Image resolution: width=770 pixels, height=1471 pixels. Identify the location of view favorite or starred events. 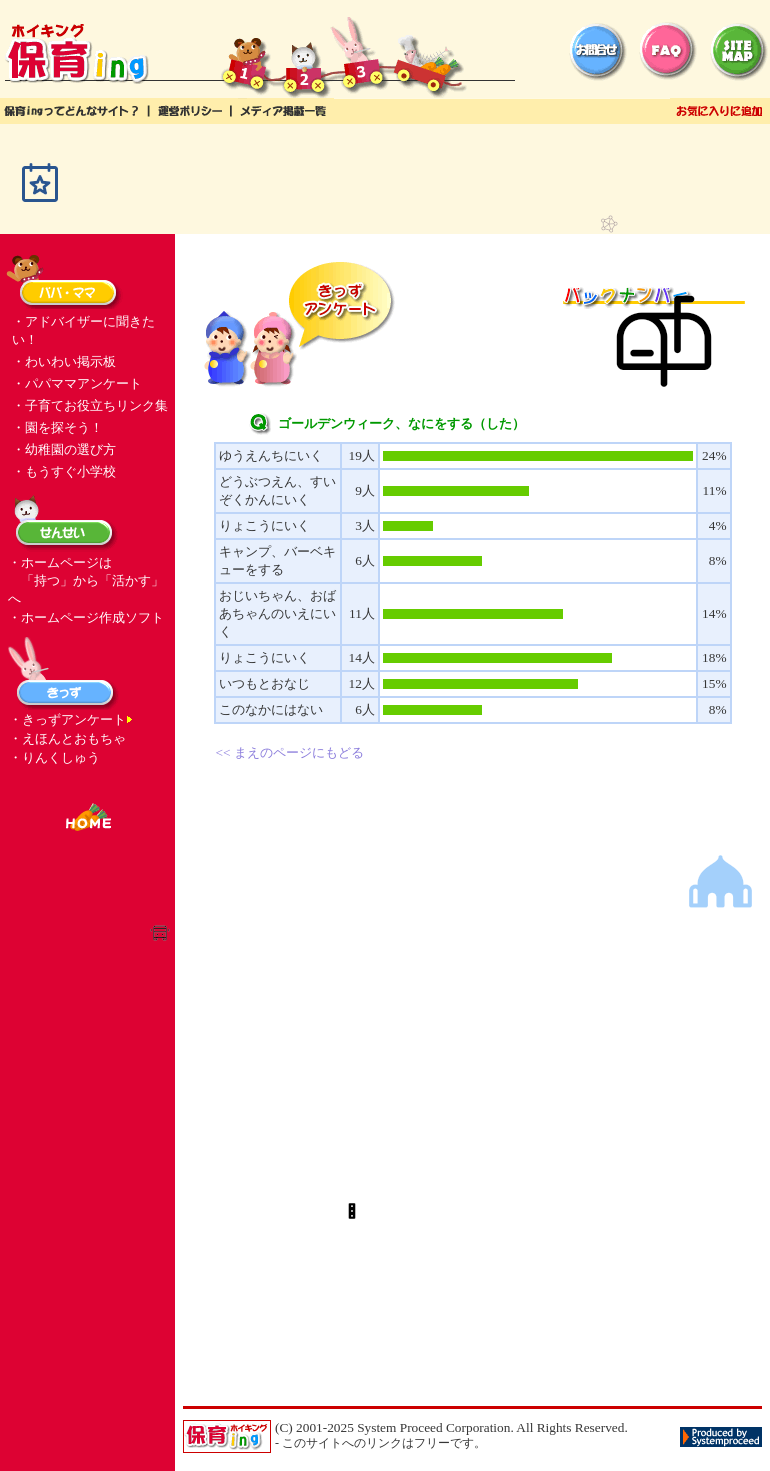
(40, 184).